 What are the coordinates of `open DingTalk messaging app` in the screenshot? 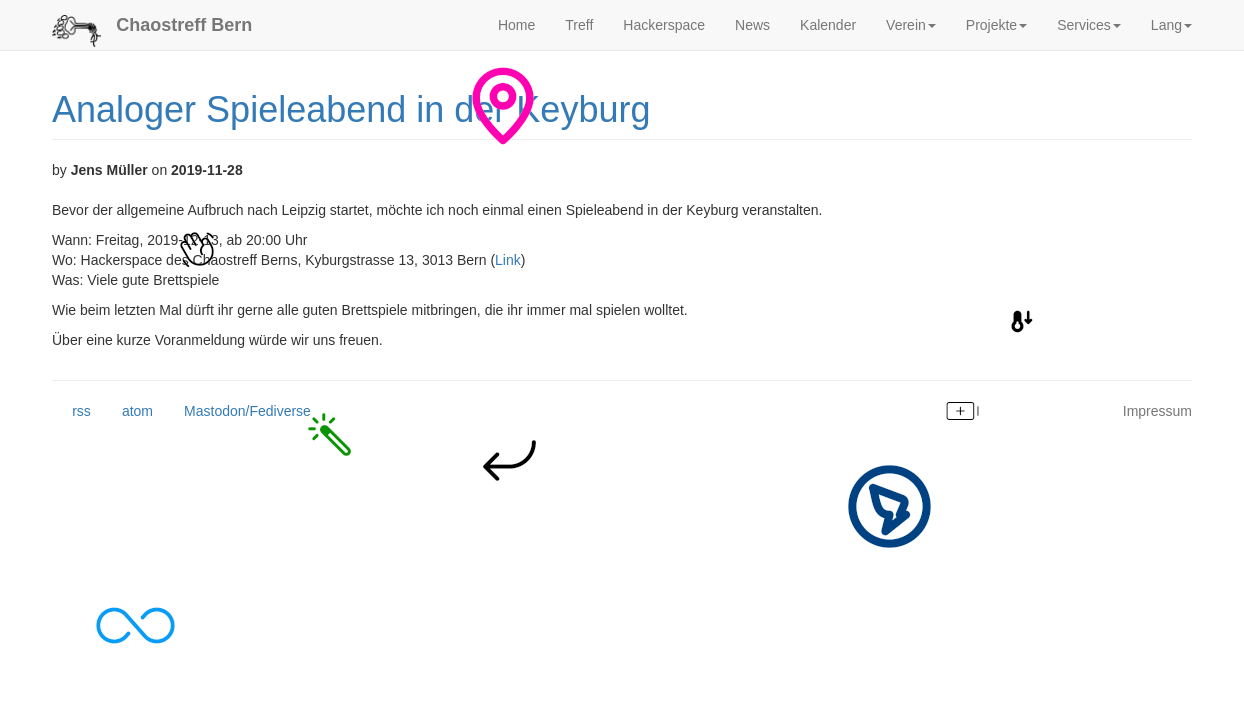 It's located at (889, 506).